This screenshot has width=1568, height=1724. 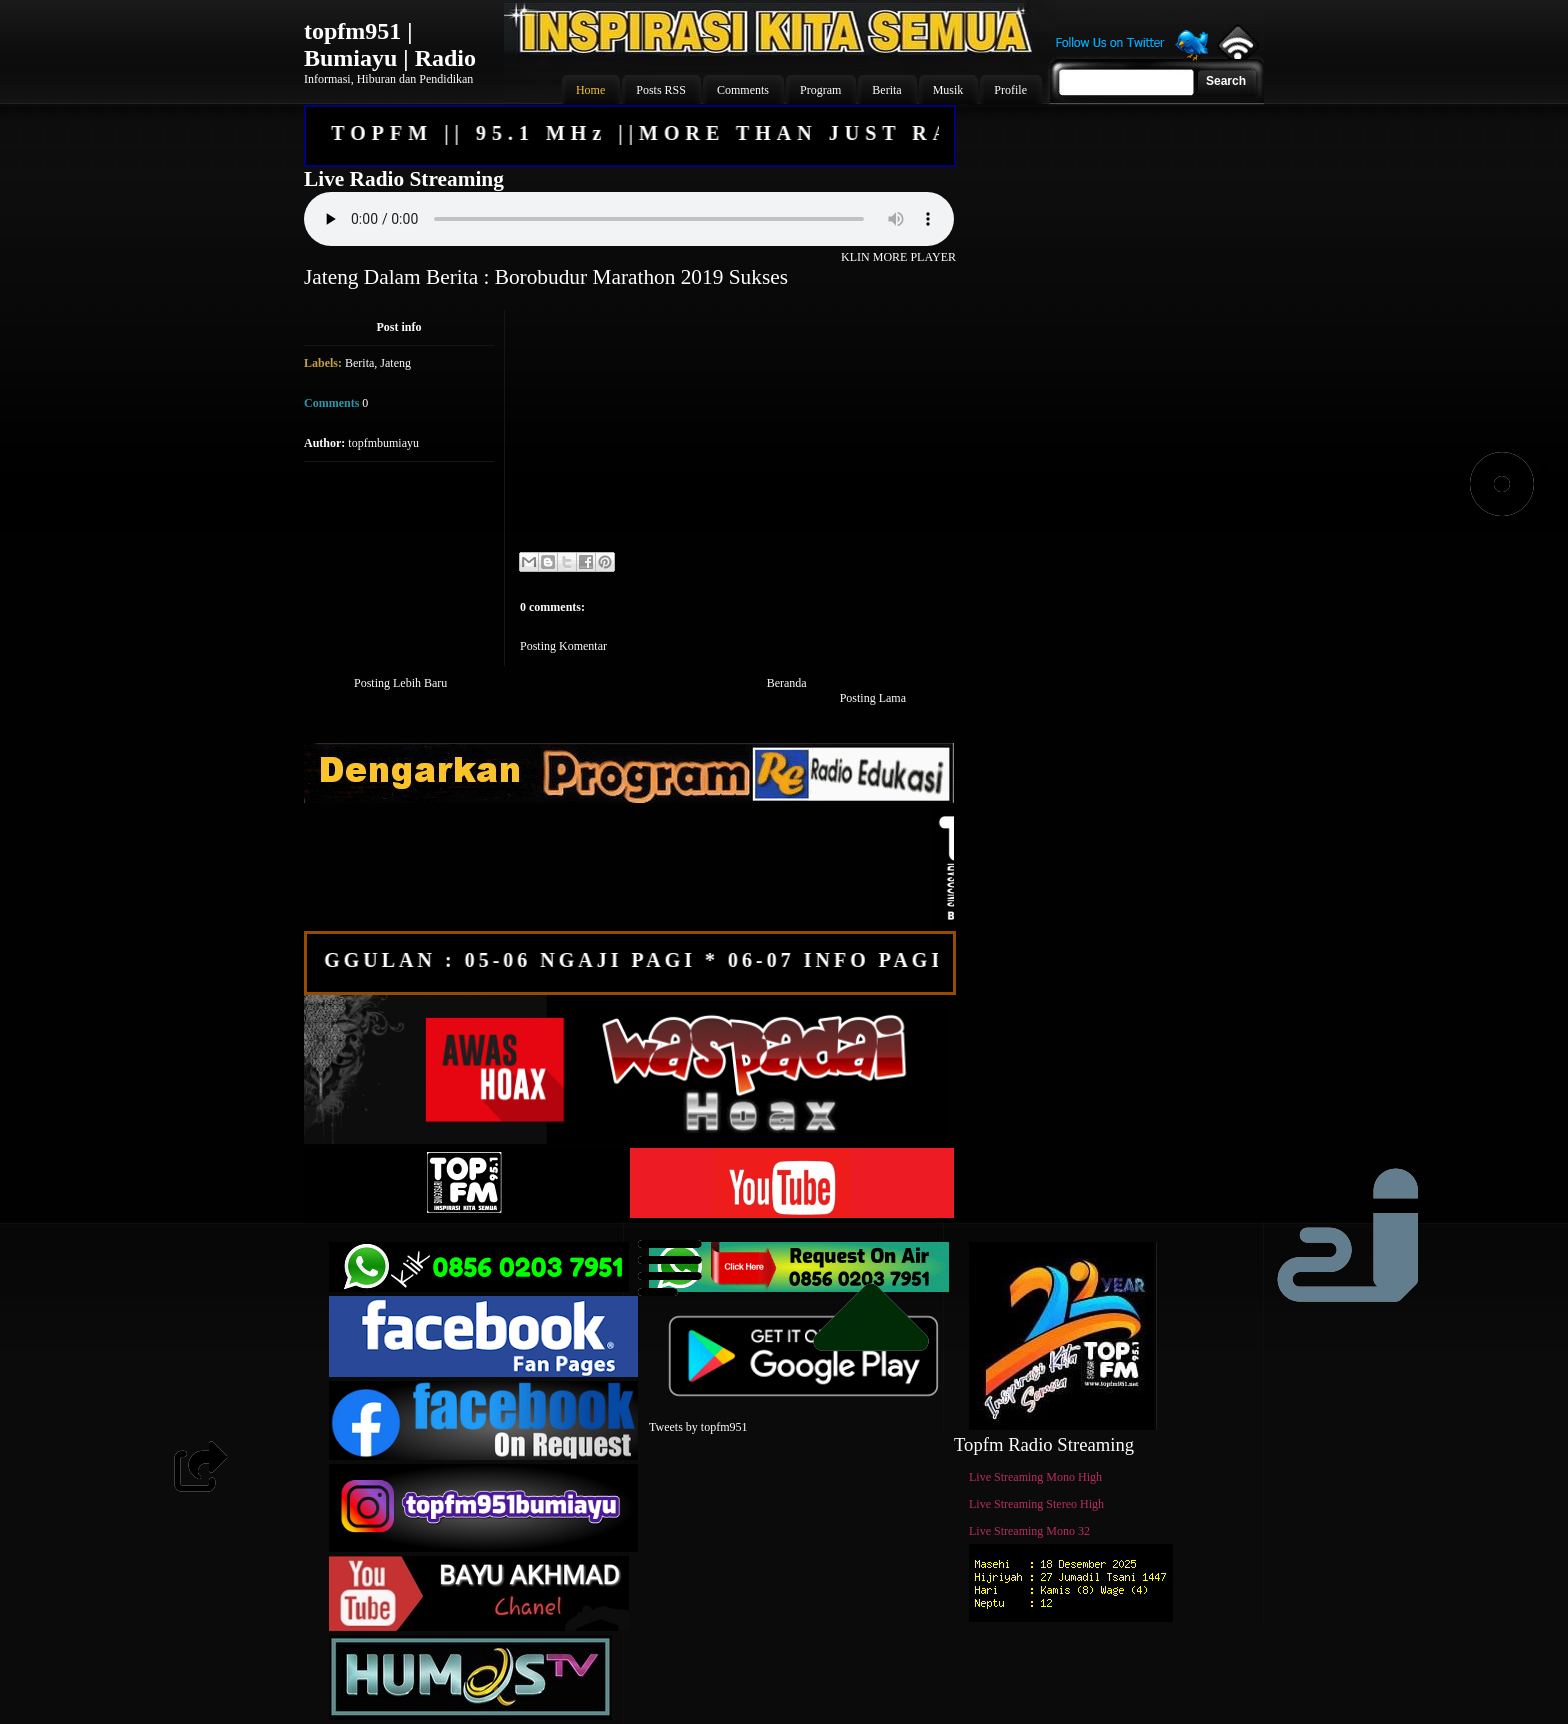 What do you see at coordinates (199, 1466) in the screenshot?
I see `share content to another app or platform` at bounding box center [199, 1466].